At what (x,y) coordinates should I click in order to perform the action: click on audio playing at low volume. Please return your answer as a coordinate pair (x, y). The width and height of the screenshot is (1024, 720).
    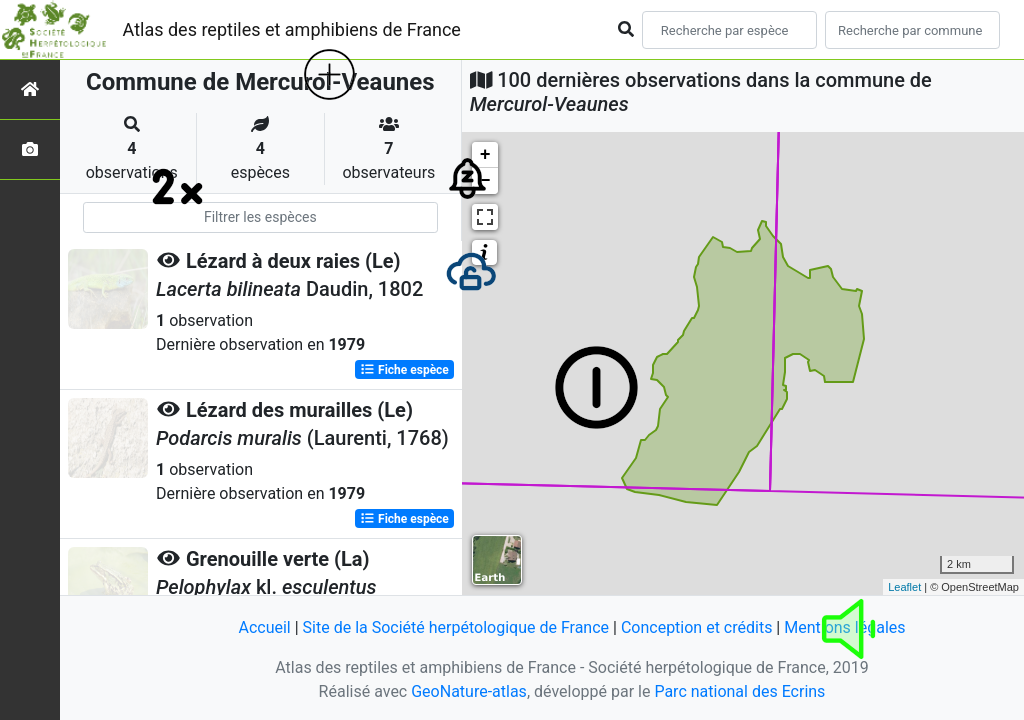
    Looking at the image, I should click on (852, 629).